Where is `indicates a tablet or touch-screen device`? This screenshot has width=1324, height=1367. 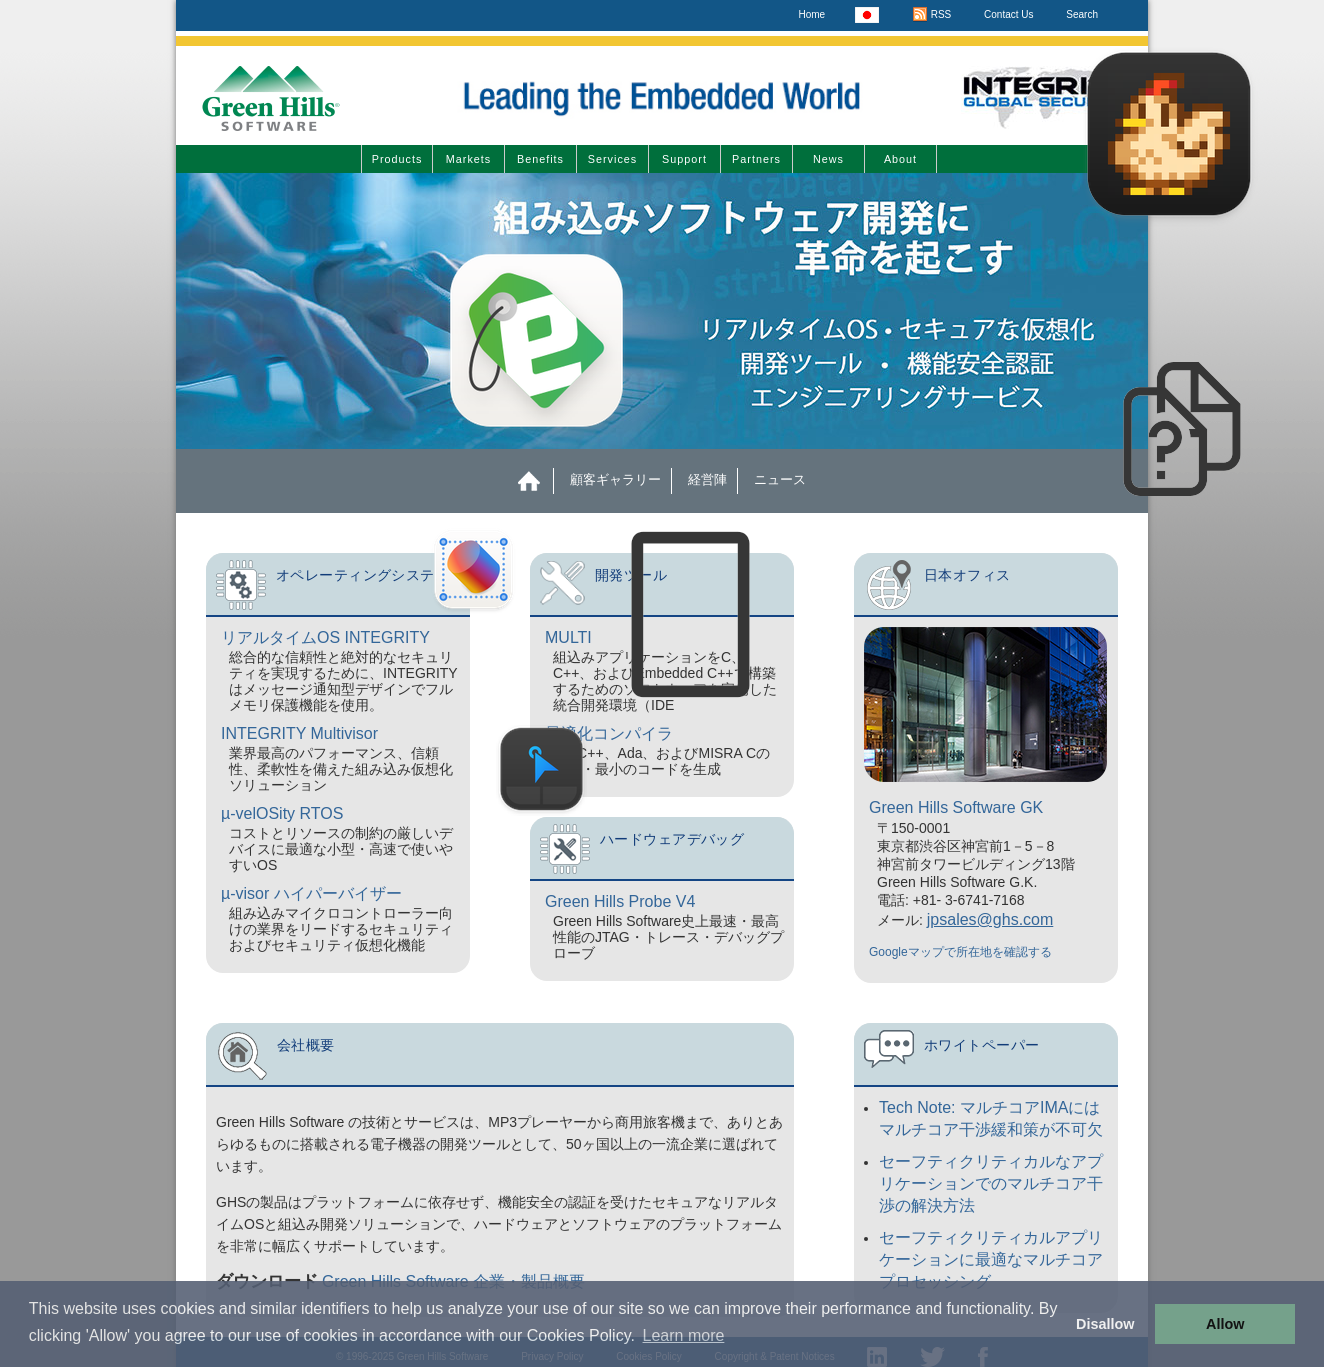 indicates a tablet or touch-screen device is located at coordinates (690, 614).